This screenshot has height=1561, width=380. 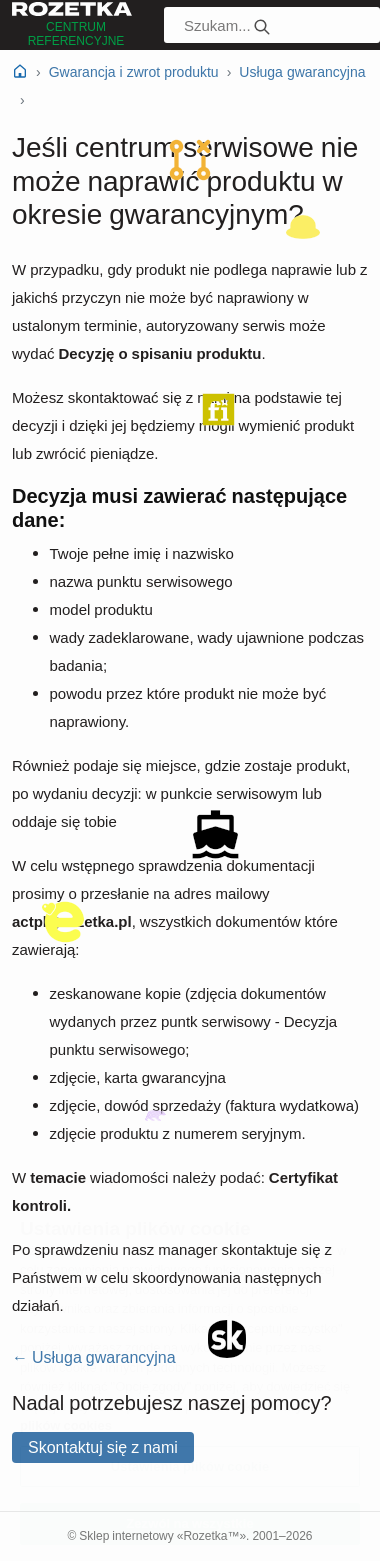 I want to click on open Alfred app, so click(x=303, y=227).